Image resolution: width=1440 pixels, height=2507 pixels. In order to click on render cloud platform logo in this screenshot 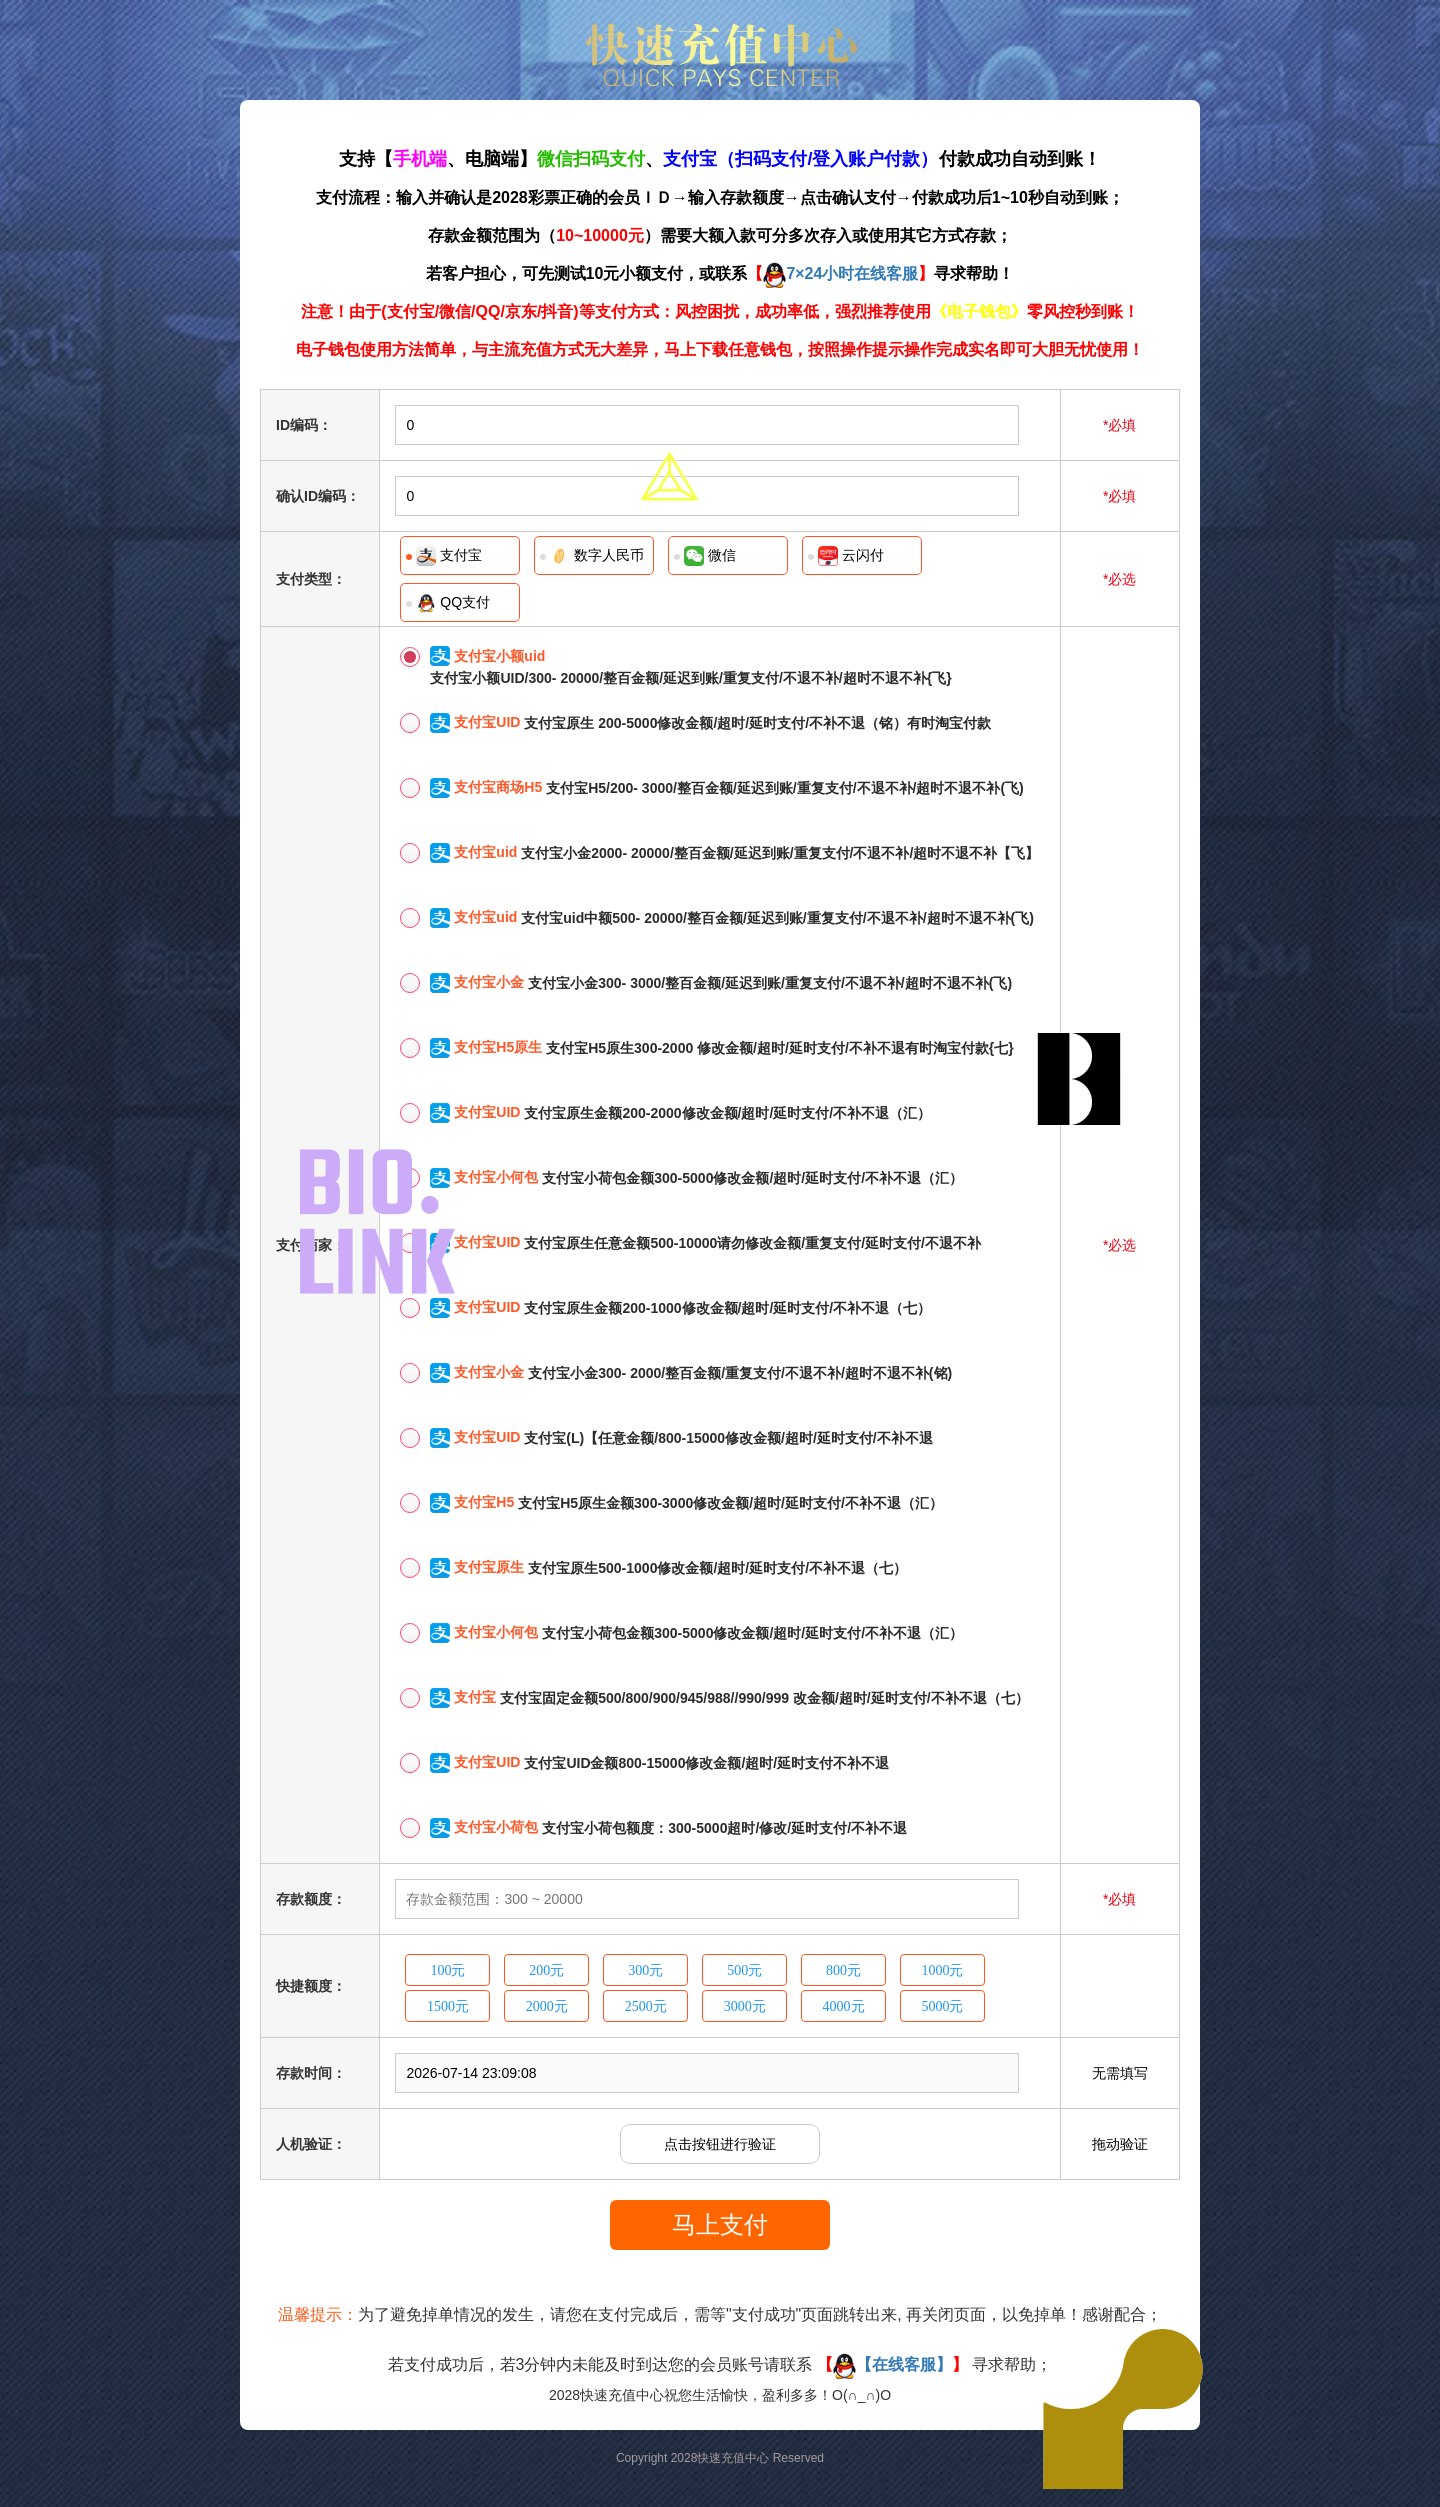, I will do `click(1123, 2409)`.